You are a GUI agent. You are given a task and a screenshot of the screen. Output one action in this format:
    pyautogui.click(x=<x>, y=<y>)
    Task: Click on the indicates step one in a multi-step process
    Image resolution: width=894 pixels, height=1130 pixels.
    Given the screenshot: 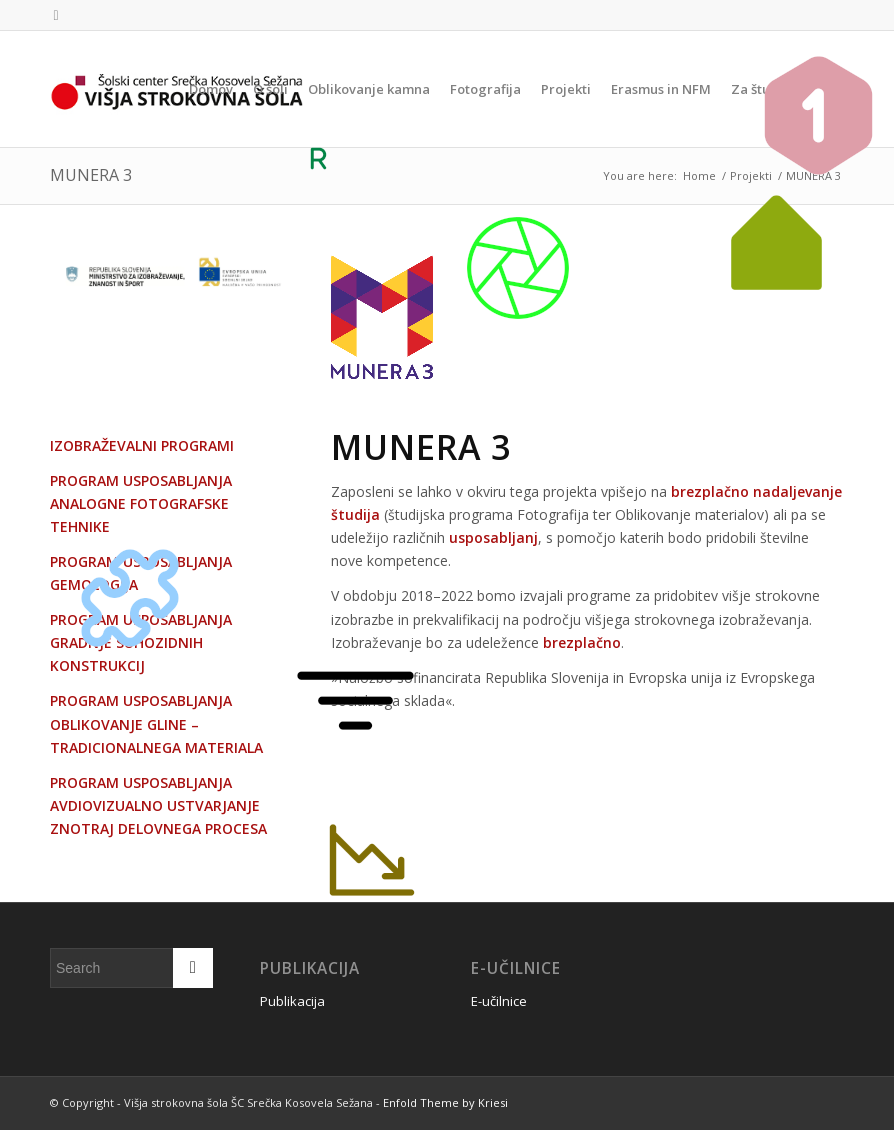 What is the action you would take?
    pyautogui.click(x=818, y=115)
    